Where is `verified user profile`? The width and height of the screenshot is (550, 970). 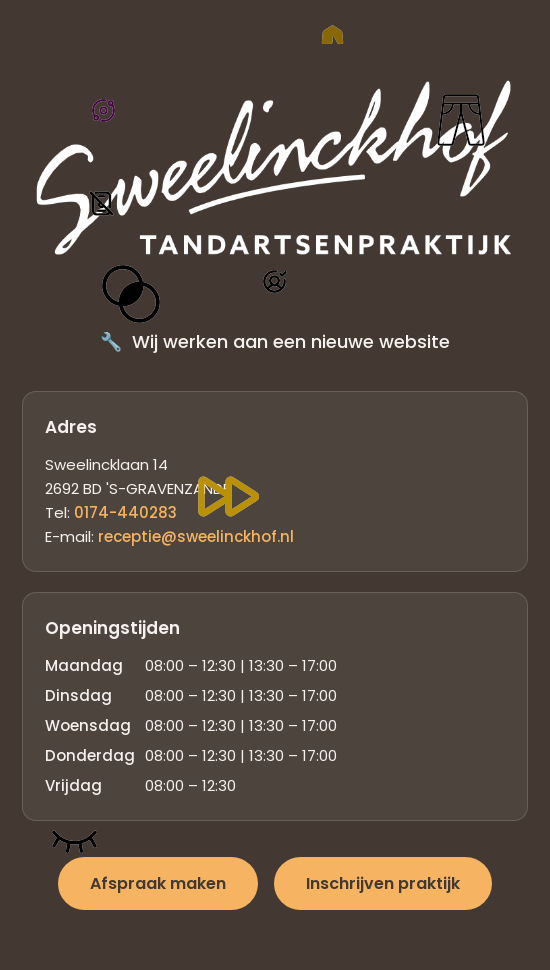
verified user profile is located at coordinates (274, 281).